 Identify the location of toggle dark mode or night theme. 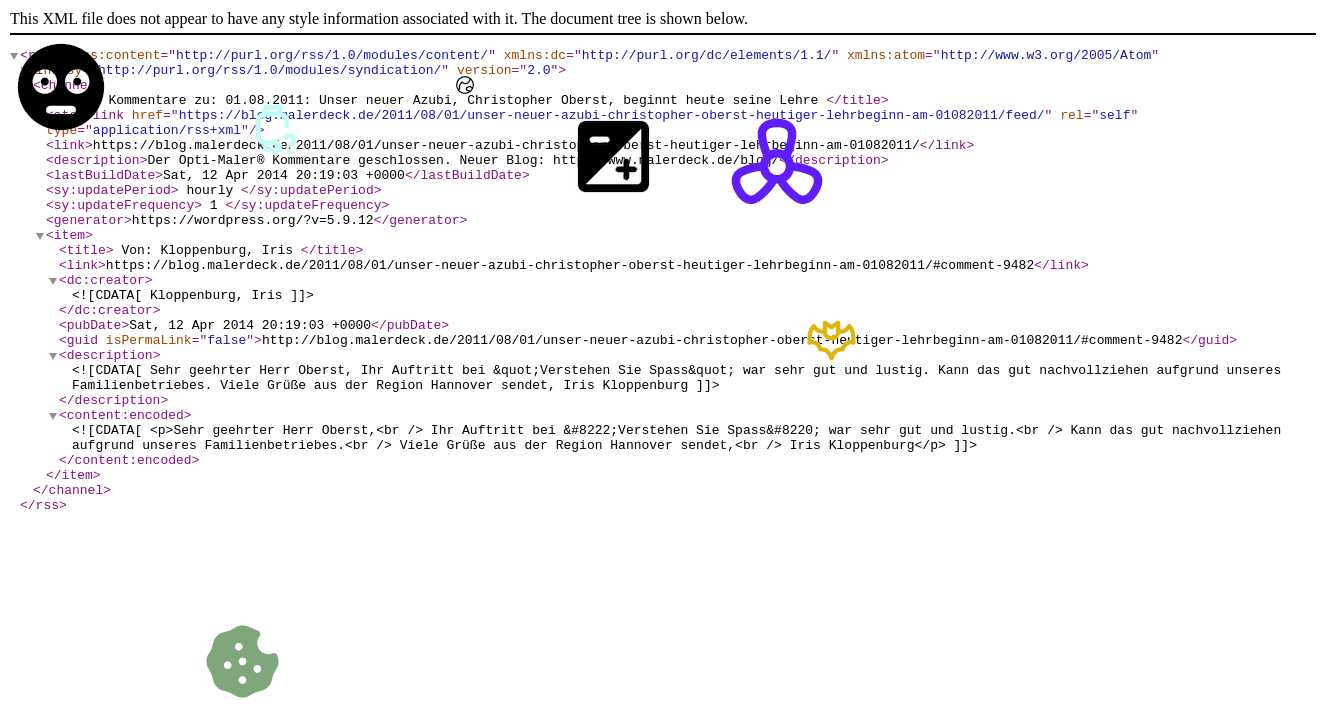
(831, 340).